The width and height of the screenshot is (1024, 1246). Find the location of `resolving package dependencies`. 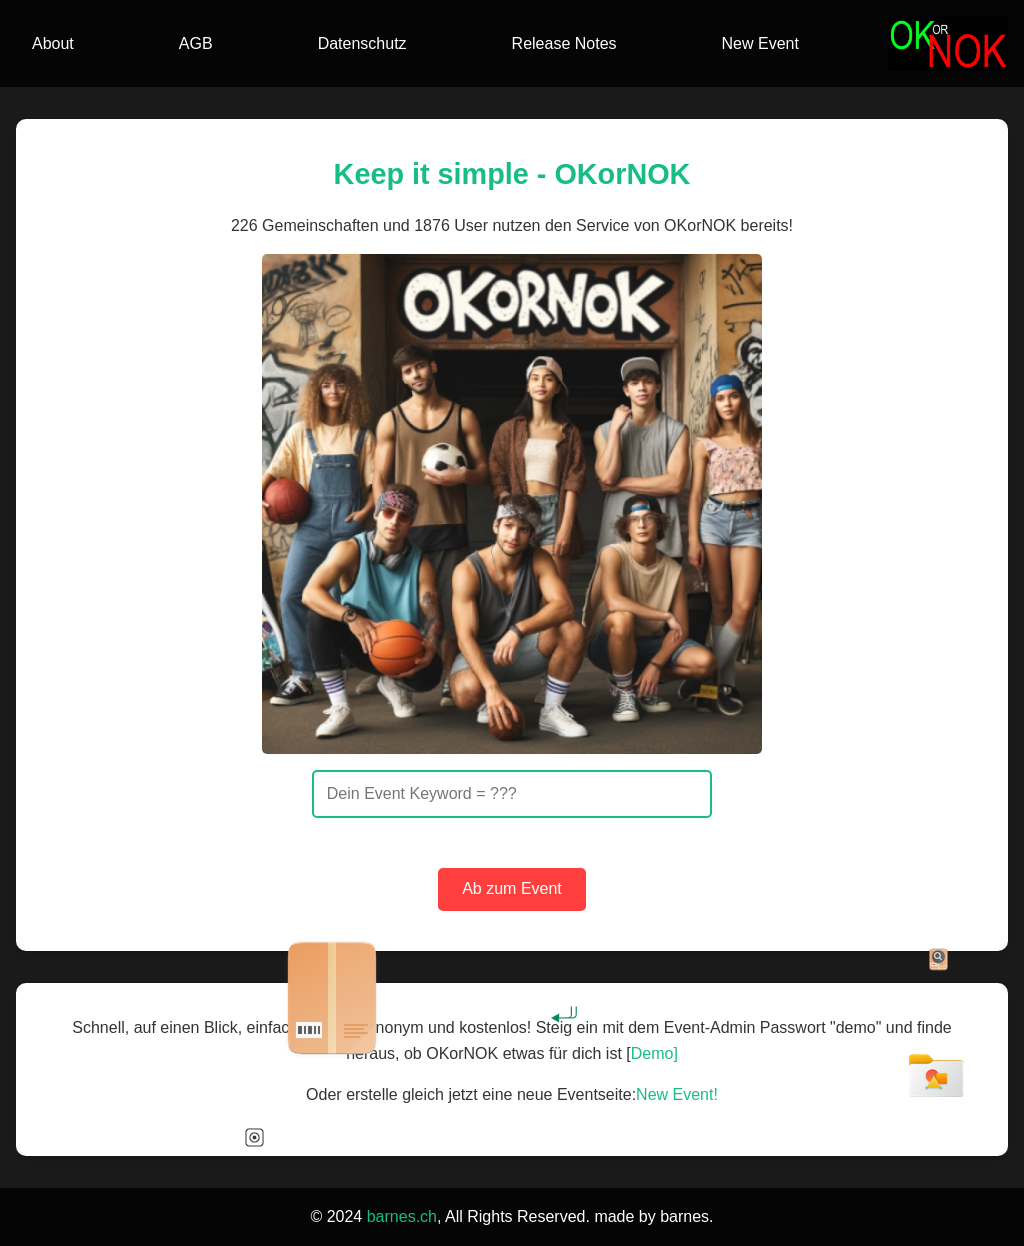

resolving package dependencies is located at coordinates (938, 959).